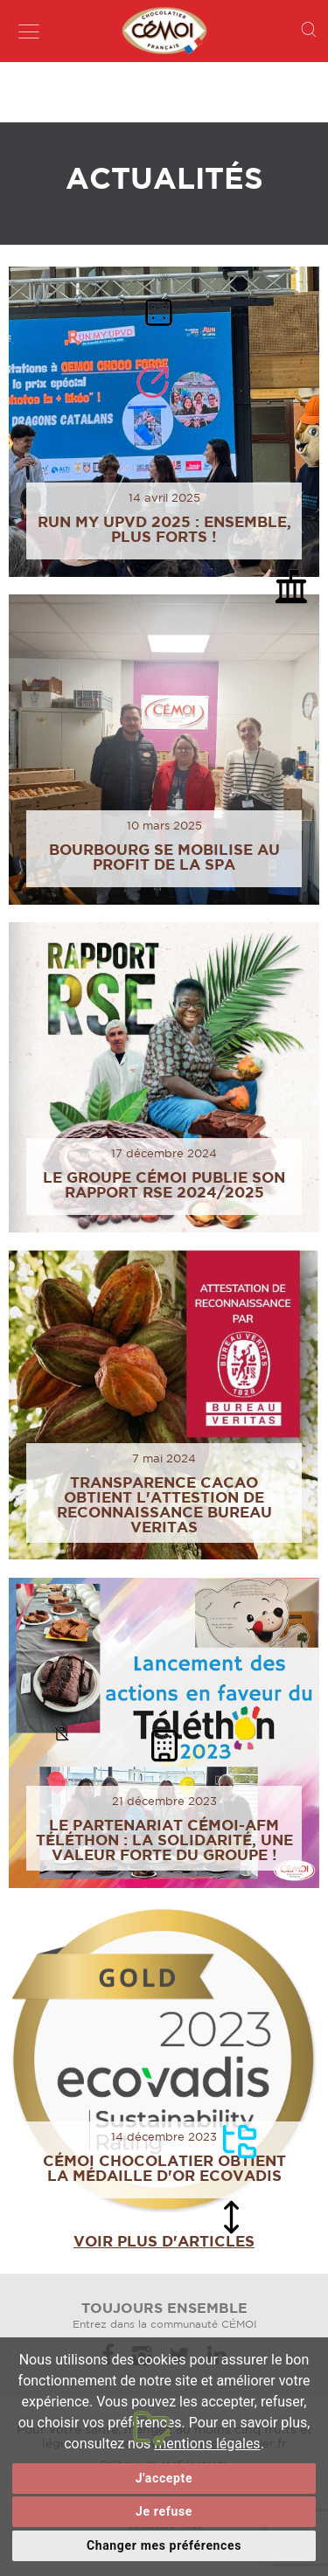  I want to click on access encrypted or password-protected folder, so click(151, 2427).